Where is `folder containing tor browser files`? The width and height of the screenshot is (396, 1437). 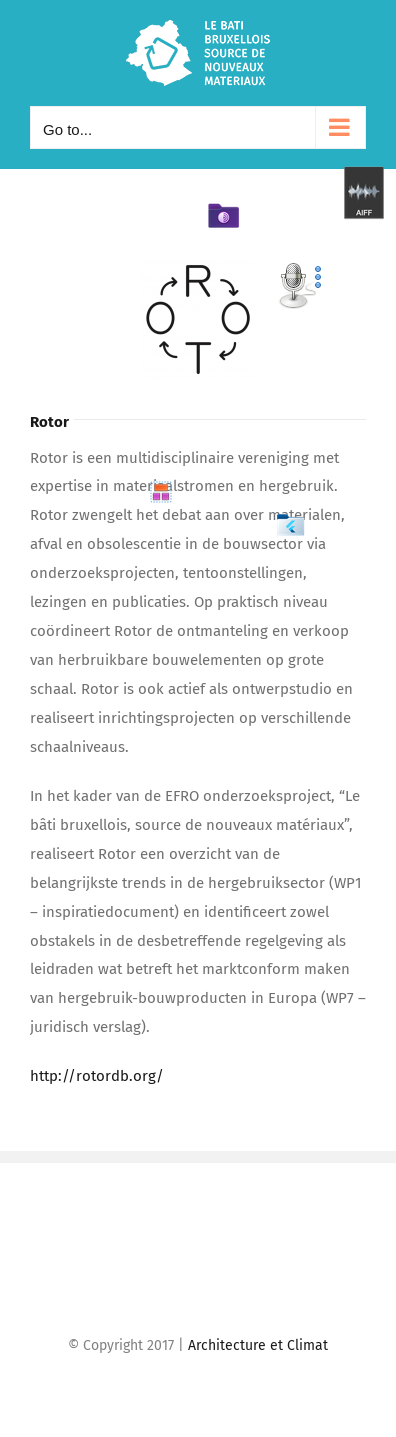 folder containing tor browser files is located at coordinates (223, 216).